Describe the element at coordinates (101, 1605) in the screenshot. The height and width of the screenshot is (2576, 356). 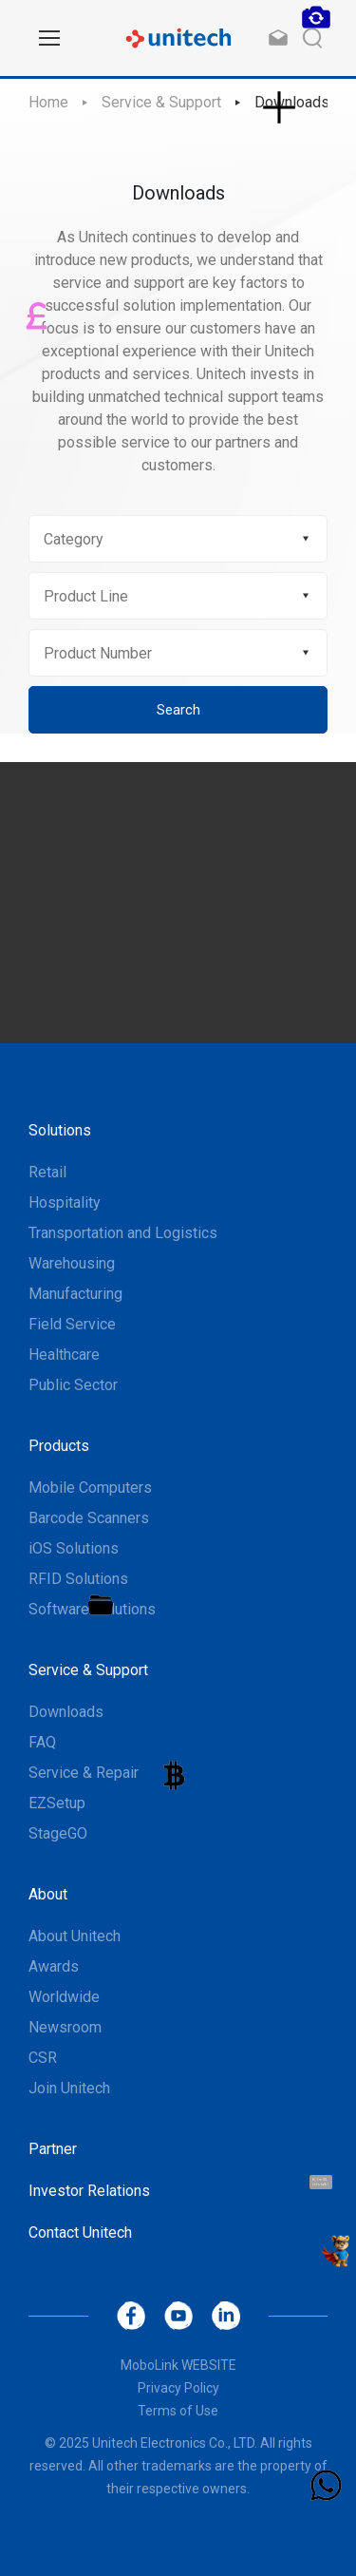
I see `open folder to view contents` at that location.